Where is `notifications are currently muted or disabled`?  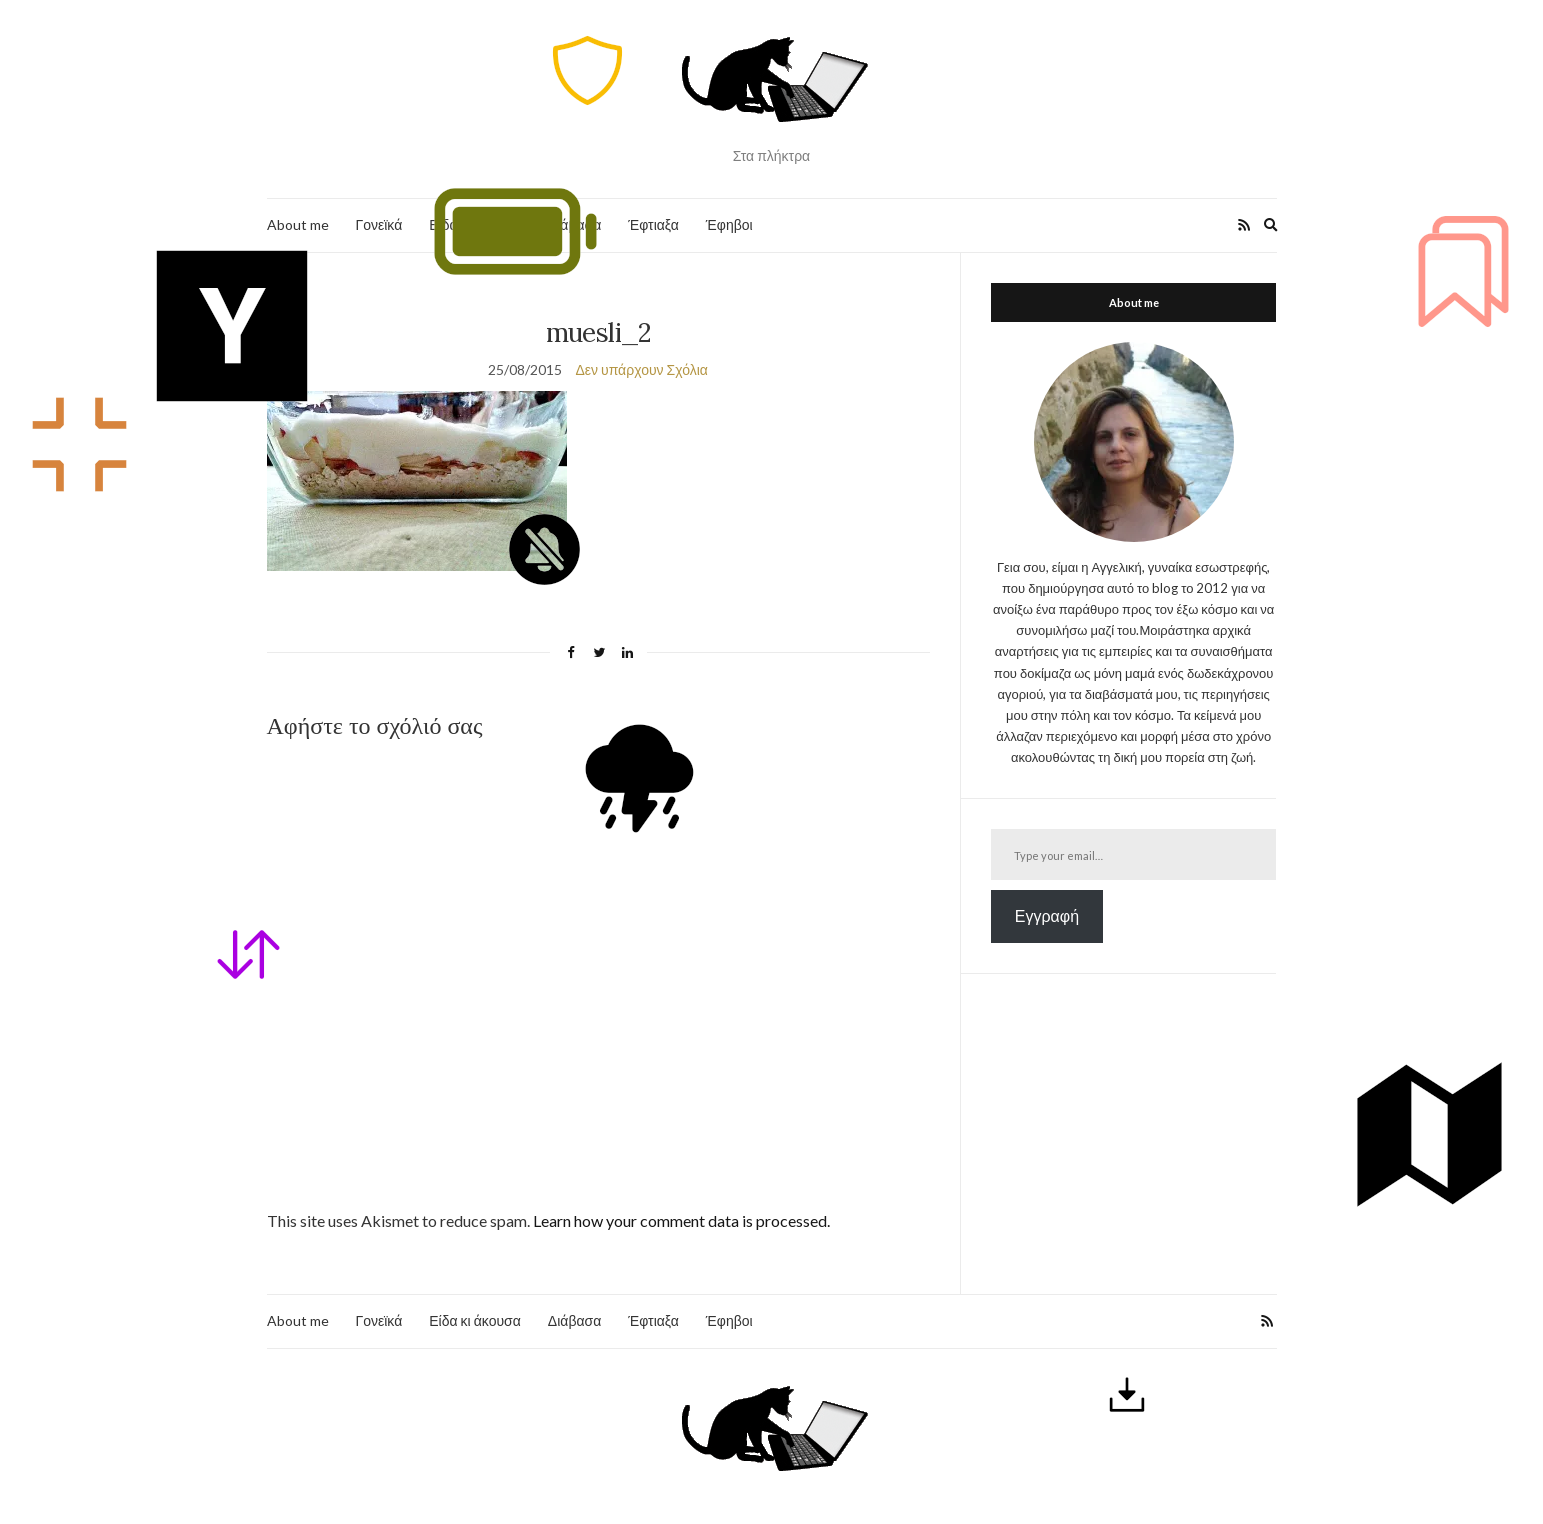
notifications are currently muted or disabled is located at coordinates (544, 549).